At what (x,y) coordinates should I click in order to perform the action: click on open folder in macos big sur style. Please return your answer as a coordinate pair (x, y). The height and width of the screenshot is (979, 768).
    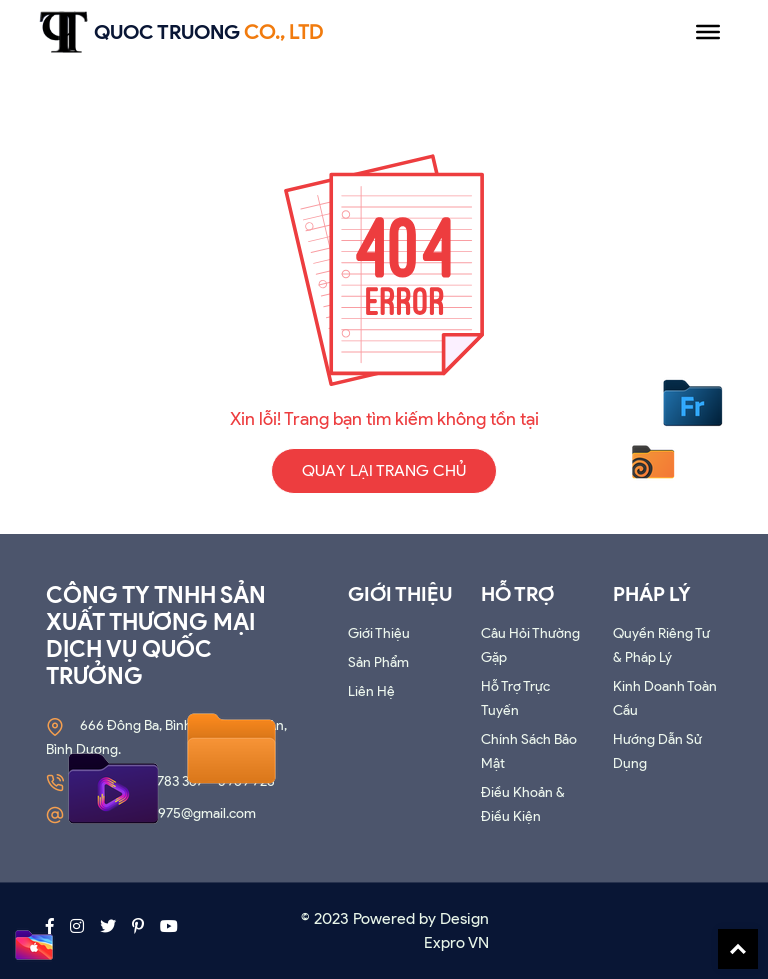
    Looking at the image, I should click on (34, 946).